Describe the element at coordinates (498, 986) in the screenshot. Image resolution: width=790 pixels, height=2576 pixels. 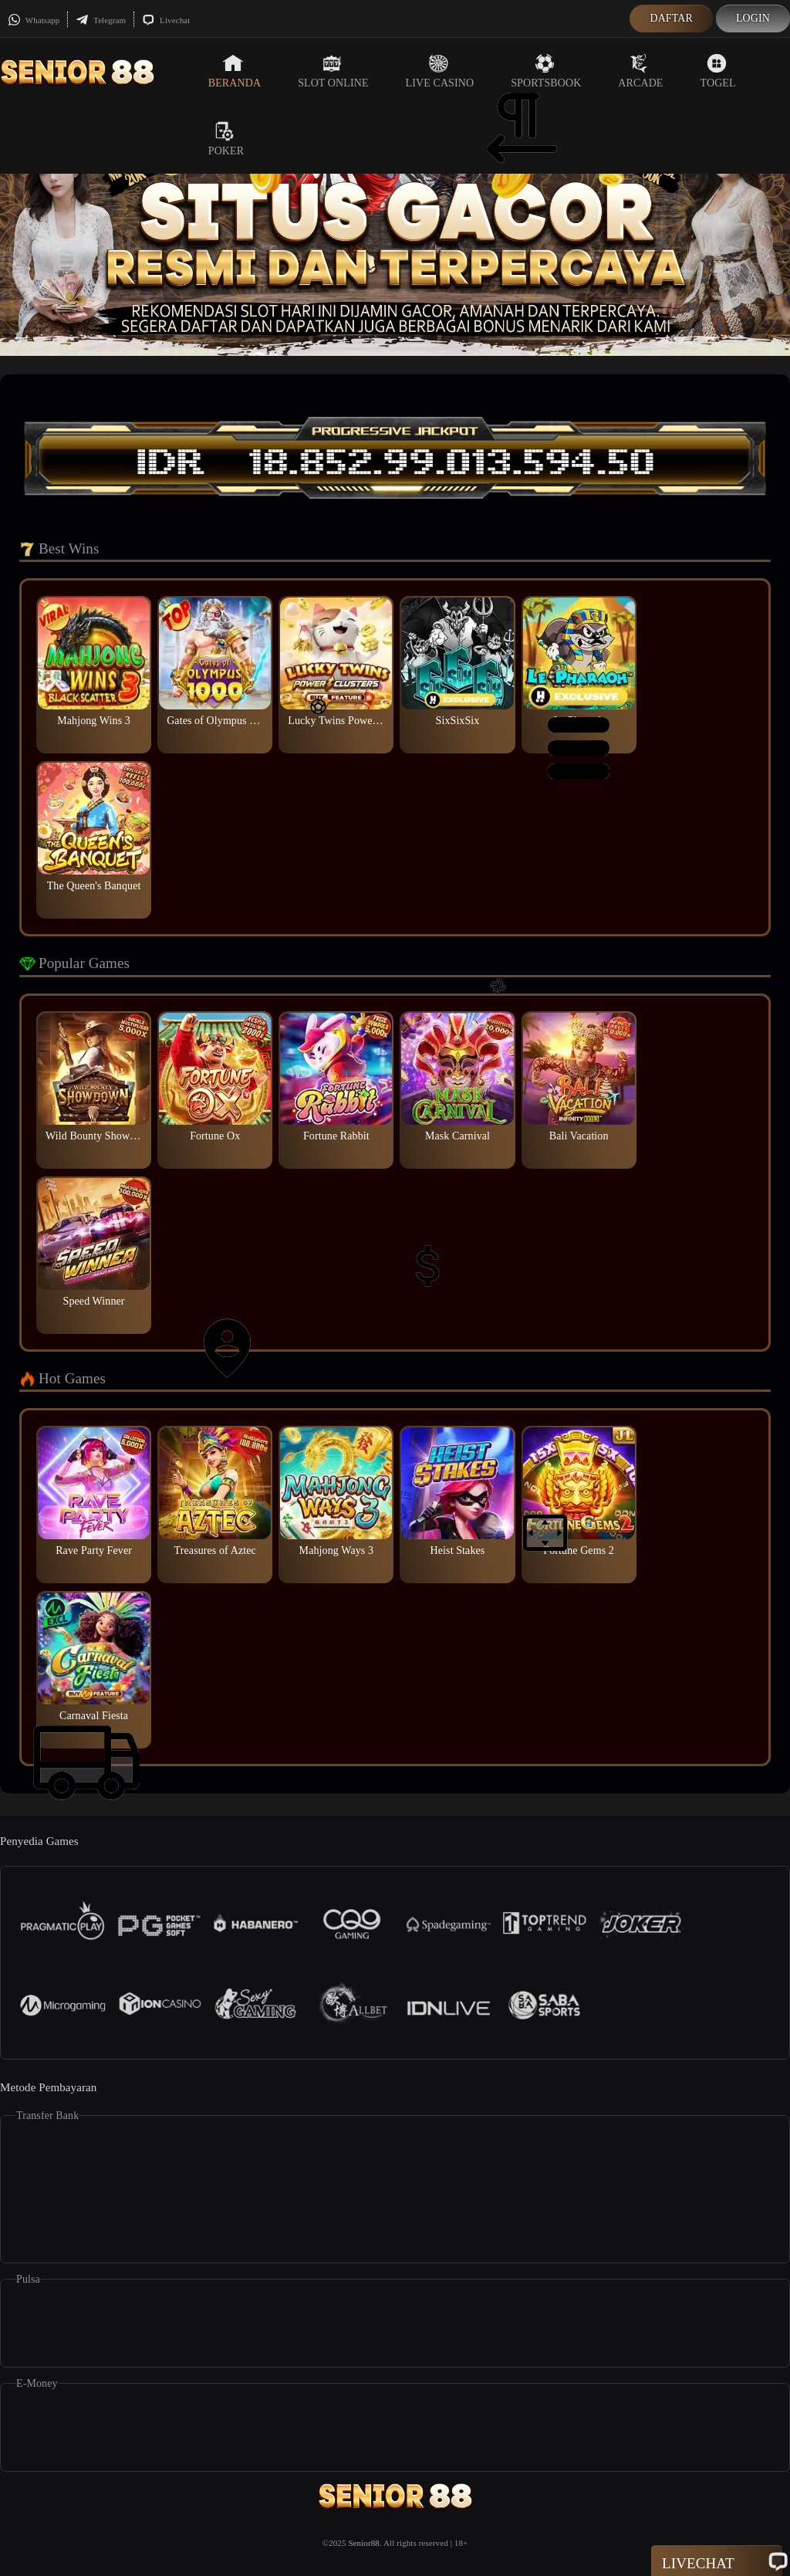
I see `open google photos` at that location.